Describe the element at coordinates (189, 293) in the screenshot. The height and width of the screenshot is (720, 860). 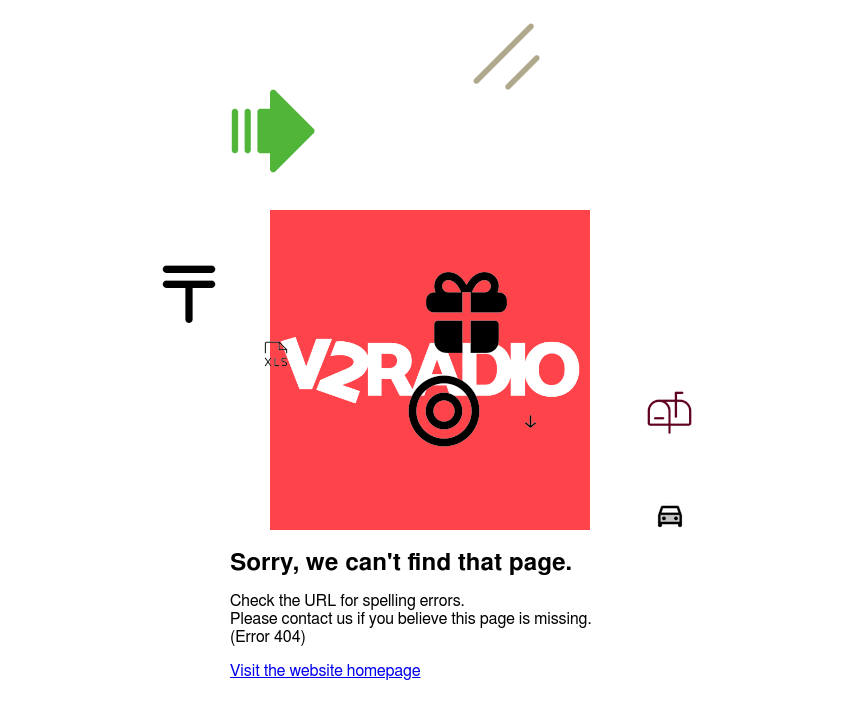
I see `indicates kazakhstani tenge currency` at that location.